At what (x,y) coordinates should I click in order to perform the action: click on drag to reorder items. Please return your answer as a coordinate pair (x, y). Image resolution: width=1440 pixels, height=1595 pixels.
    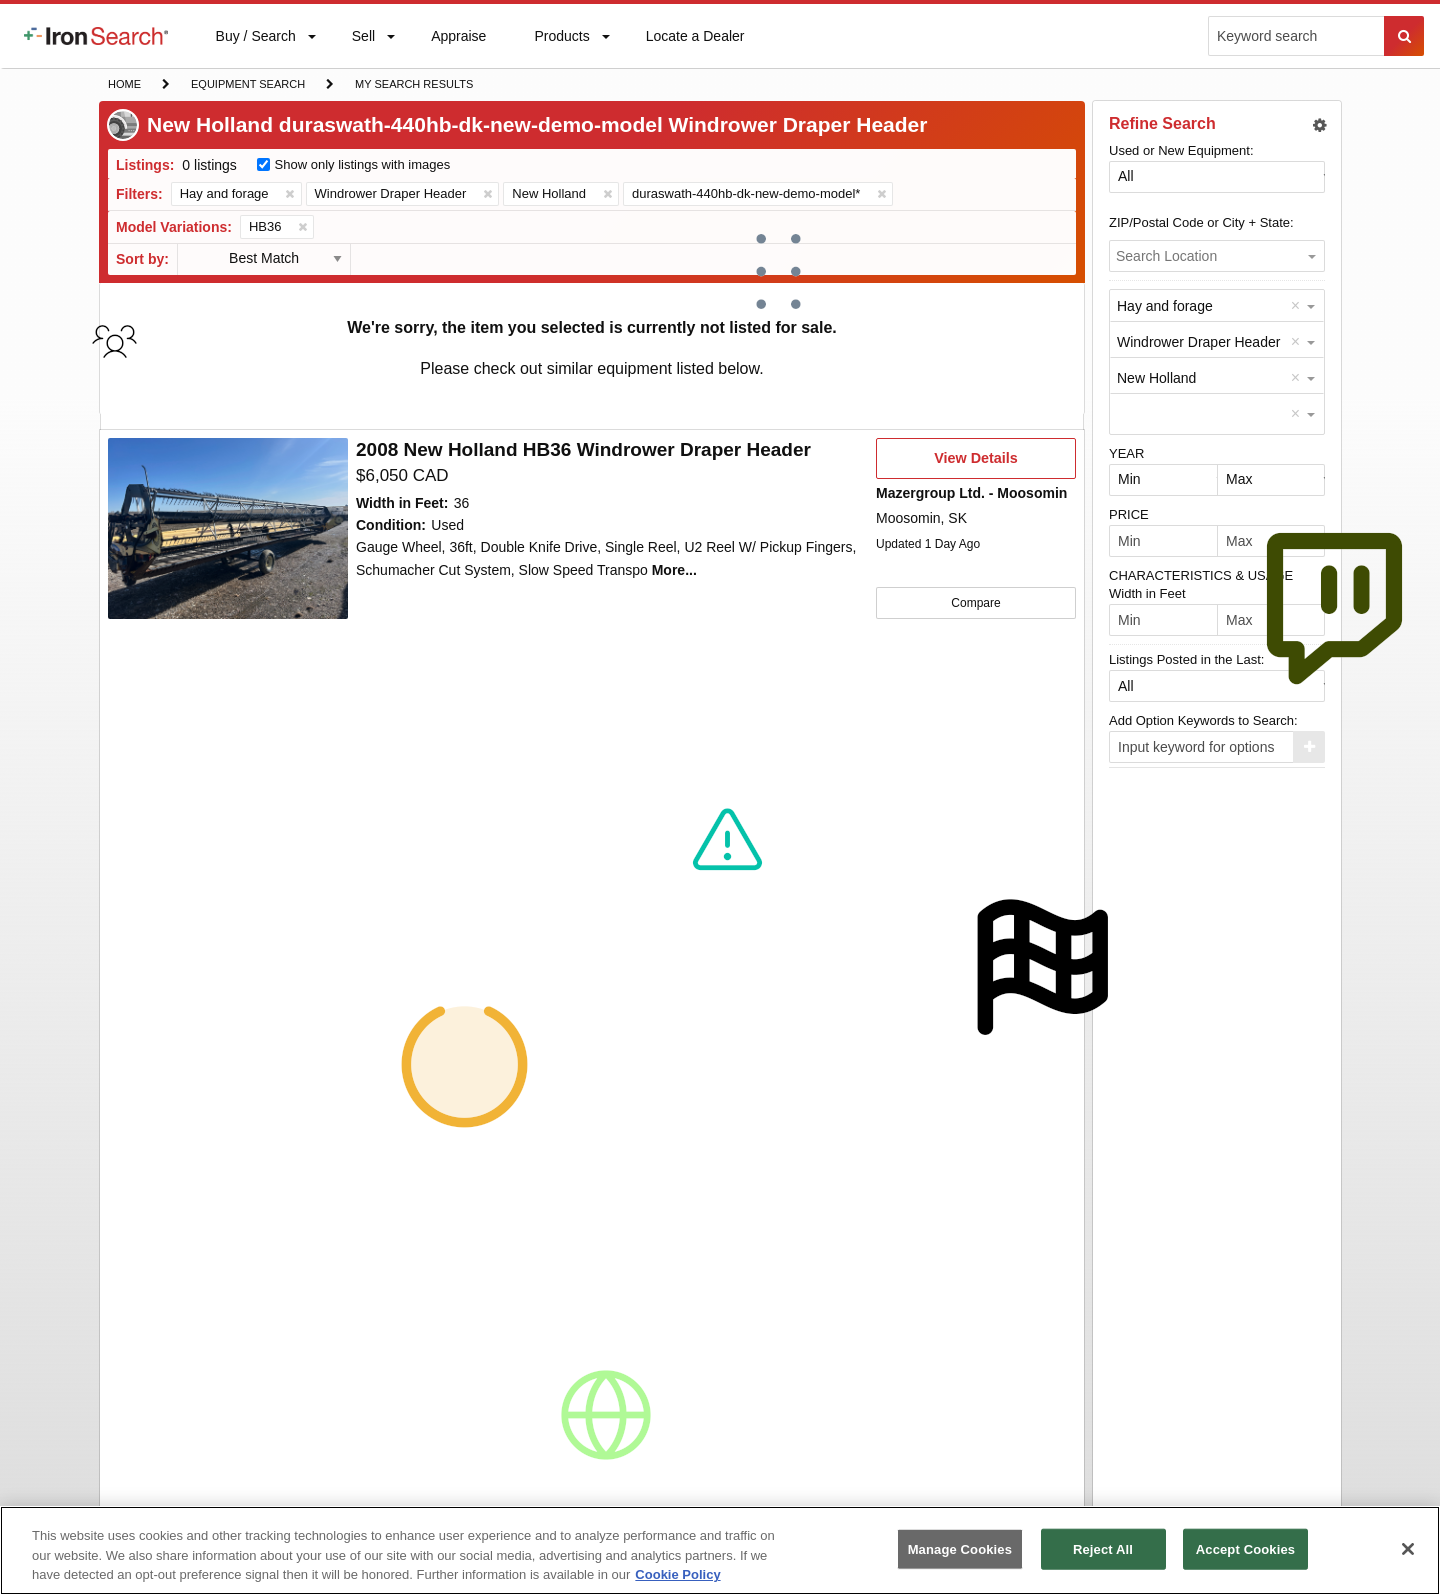
    Looking at the image, I should click on (778, 271).